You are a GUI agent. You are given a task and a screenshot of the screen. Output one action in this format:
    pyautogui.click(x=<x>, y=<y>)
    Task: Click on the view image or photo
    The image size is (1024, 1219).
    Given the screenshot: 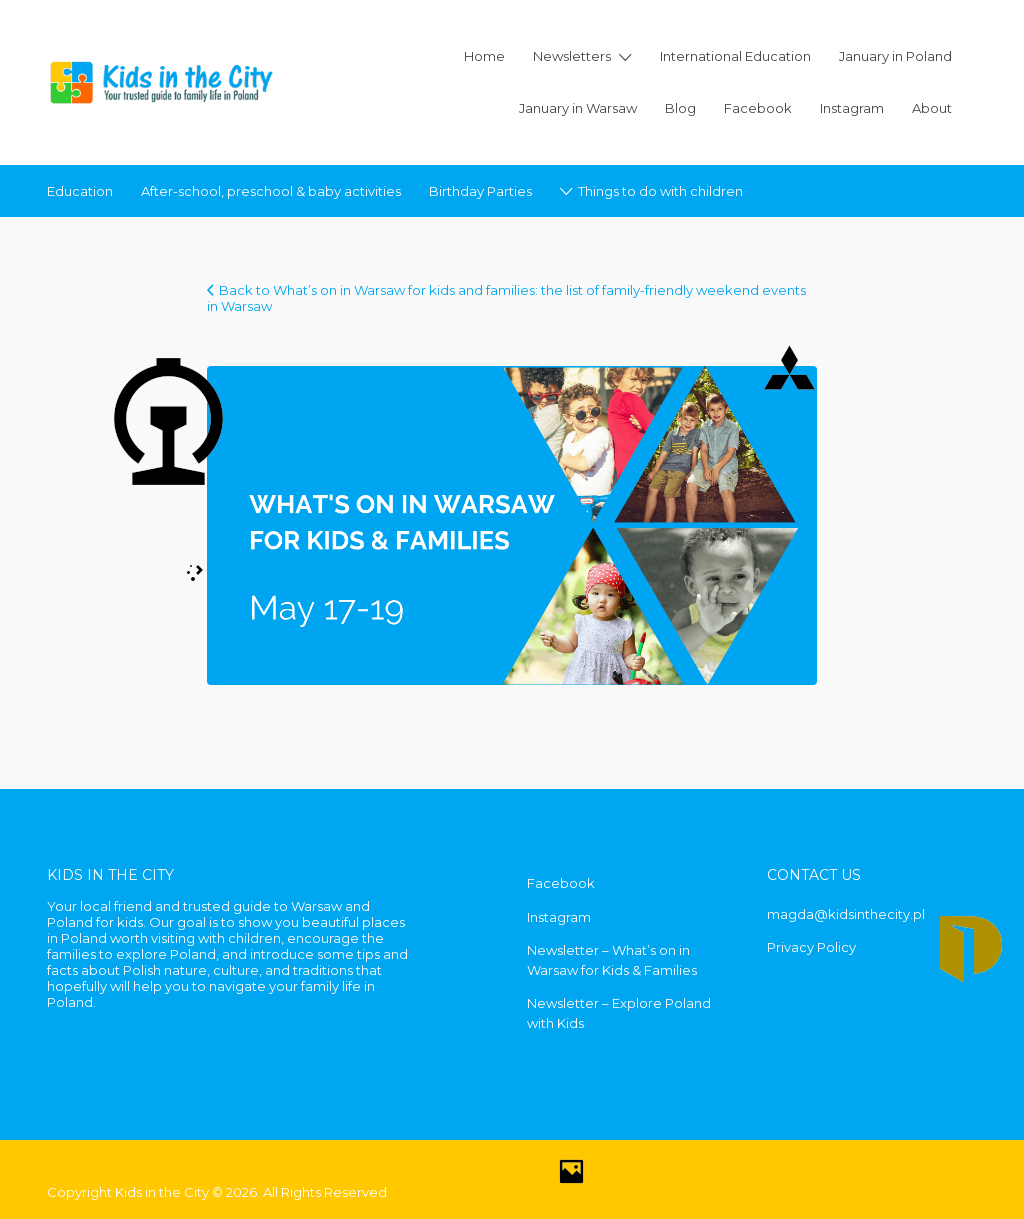 What is the action you would take?
    pyautogui.click(x=571, y=1171)
    